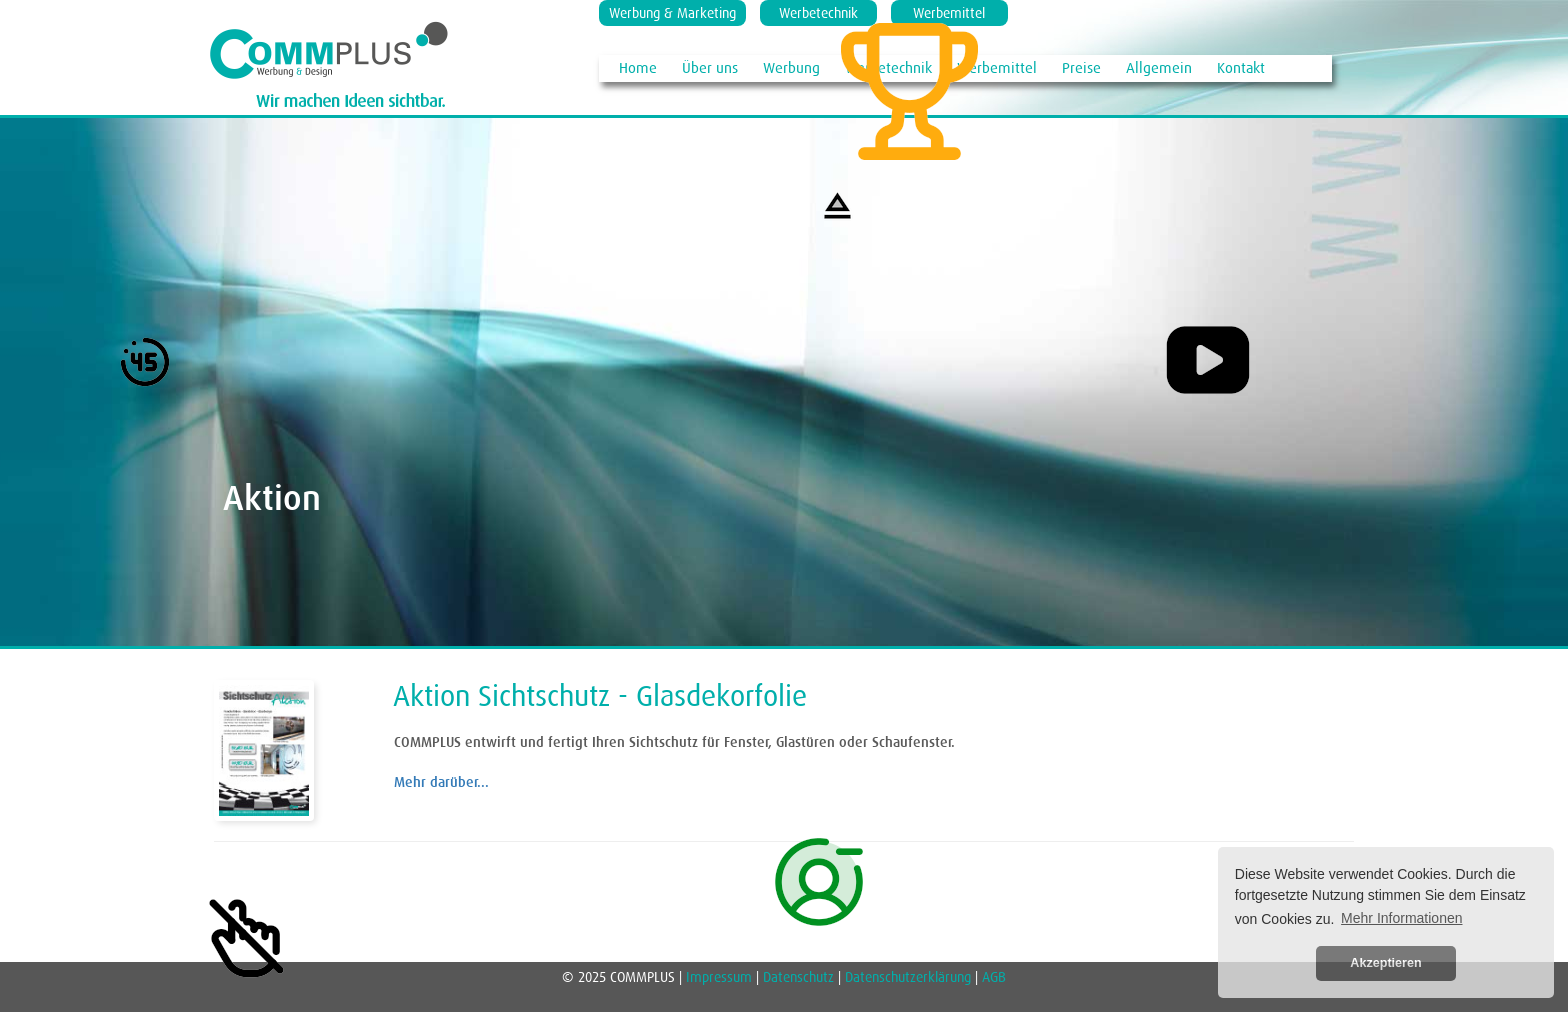 The image size is (1568, 1012). I want to click on eject removable media or disc, so click(837, 205).